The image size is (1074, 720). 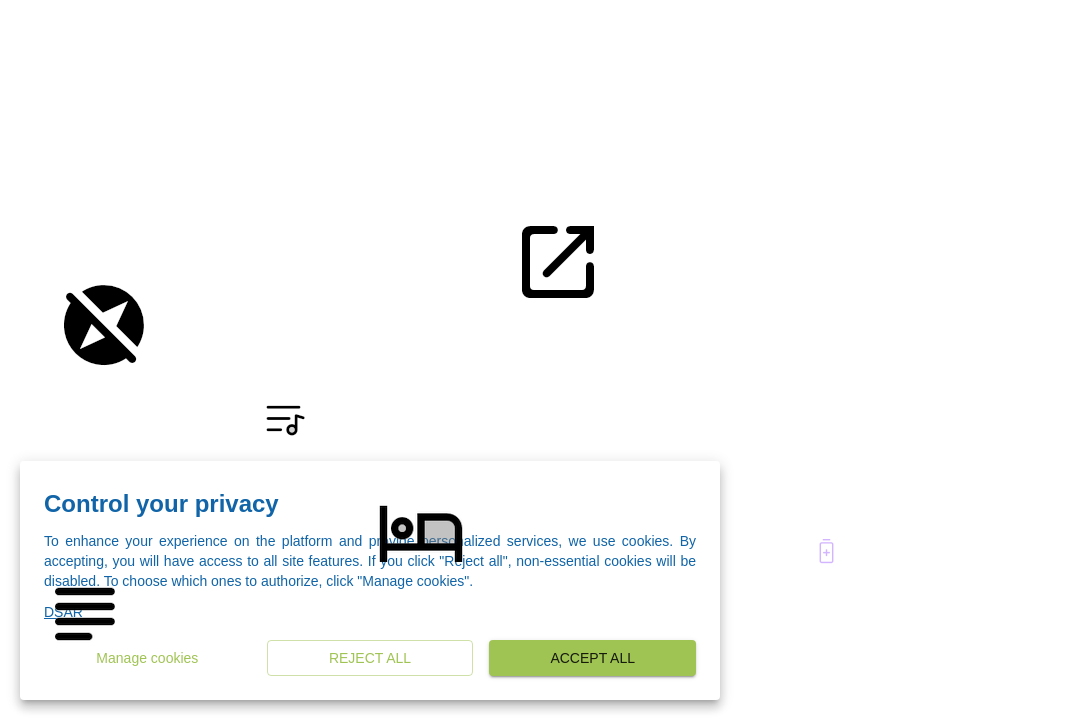 I want to click on find nearby hotels or accommodations, so click(x=421, y=532).